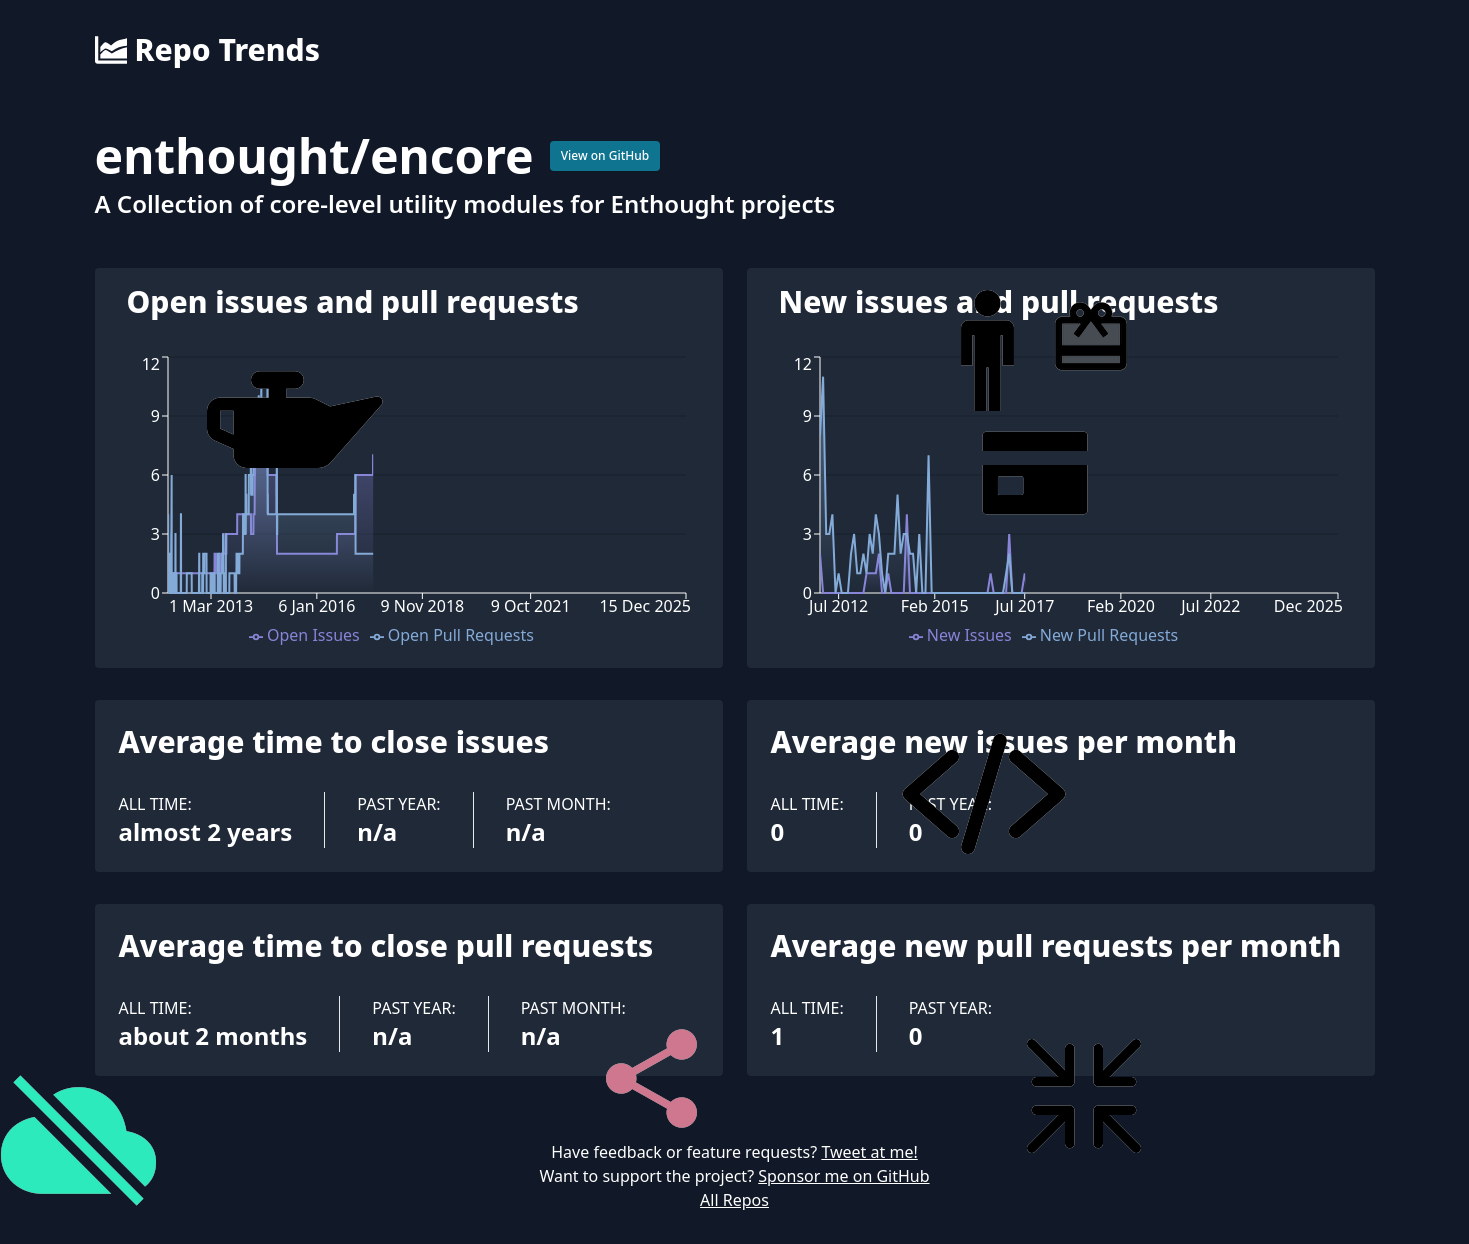 The height and width of the screenshot is (1244, 1469). What do you see at coordinates (984, 794) in the screenshot?
I see `view or edit source code` at bounding box center [984, 794].